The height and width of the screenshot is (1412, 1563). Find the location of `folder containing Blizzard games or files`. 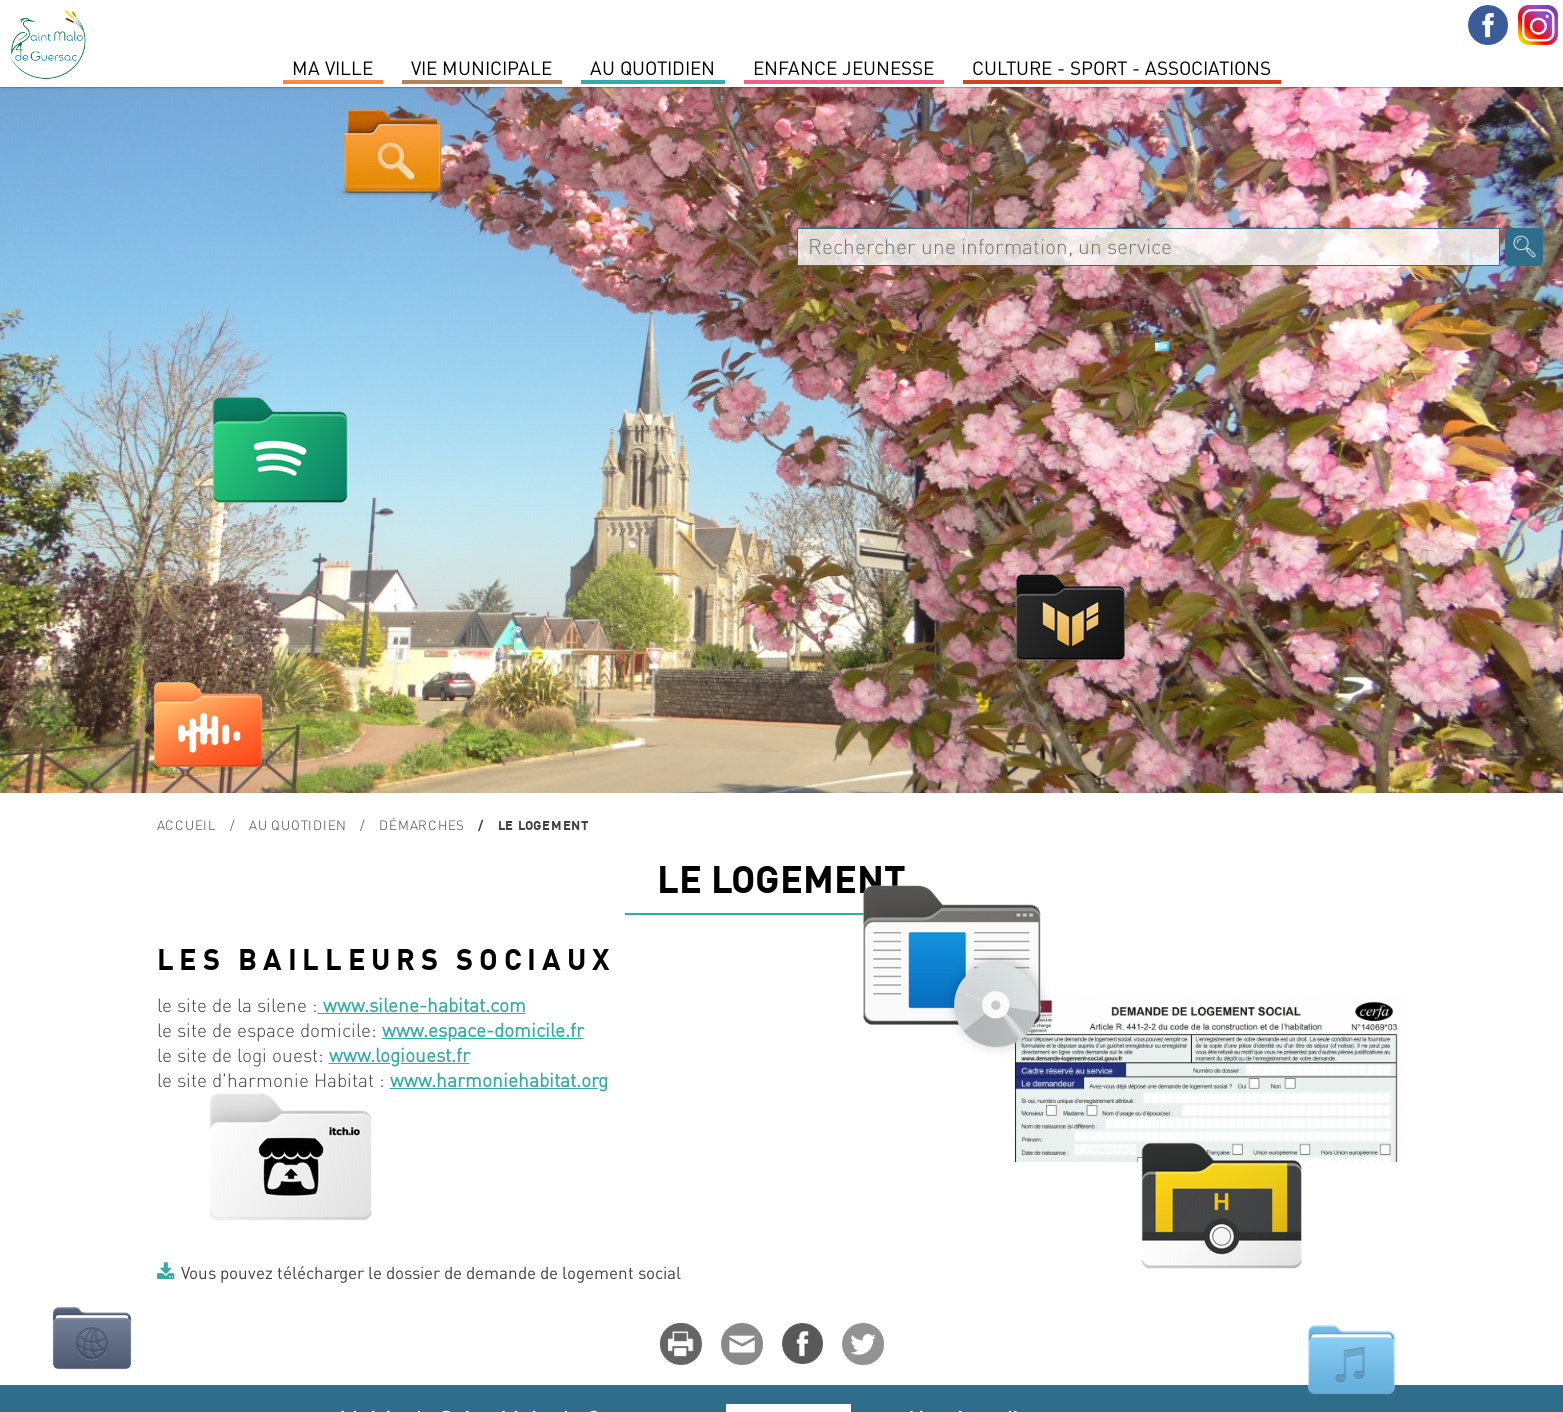

folder containing Blizzard games or files is located at coordinates (1162, 346).